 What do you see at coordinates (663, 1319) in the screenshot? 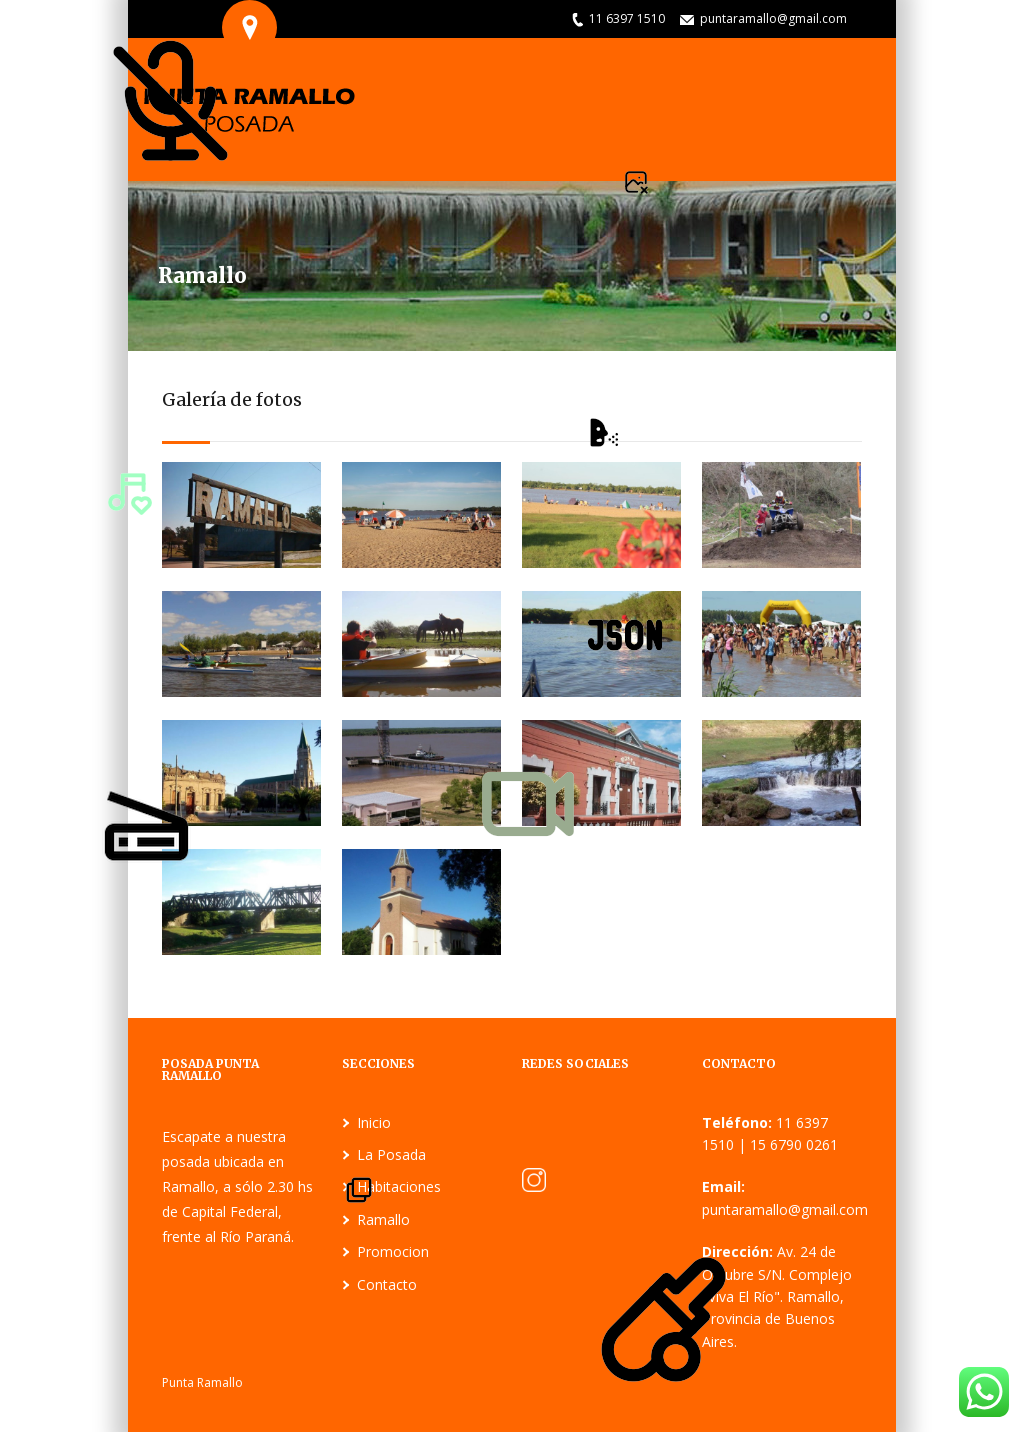
I see `access cricket sports content or scores` at bounding box center [663, 1319].